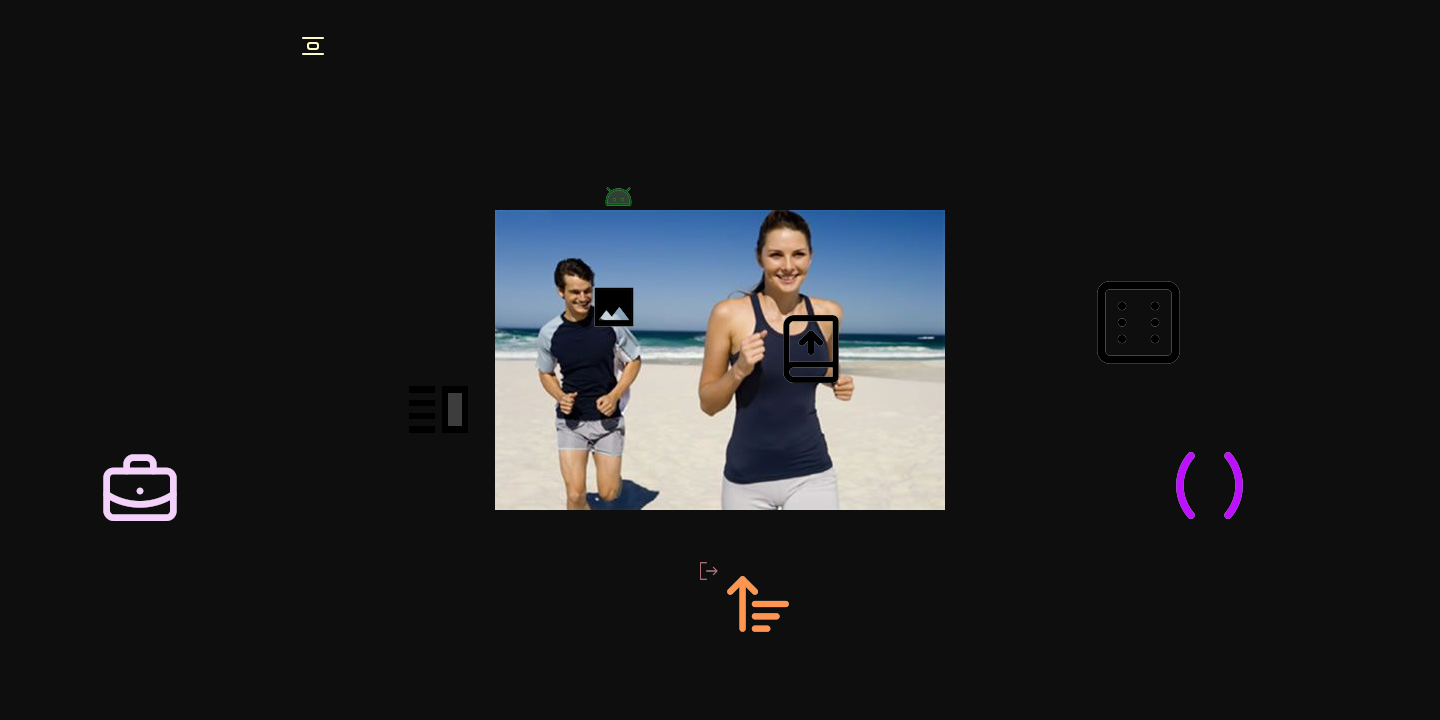 Image resolution: width=1440 pixels, height=720 pixels. What do you see at coordinates (313, 46) in the screenshot?
I see `distribute vertical space evenly around selected elements` at bounding box center [313, 46].